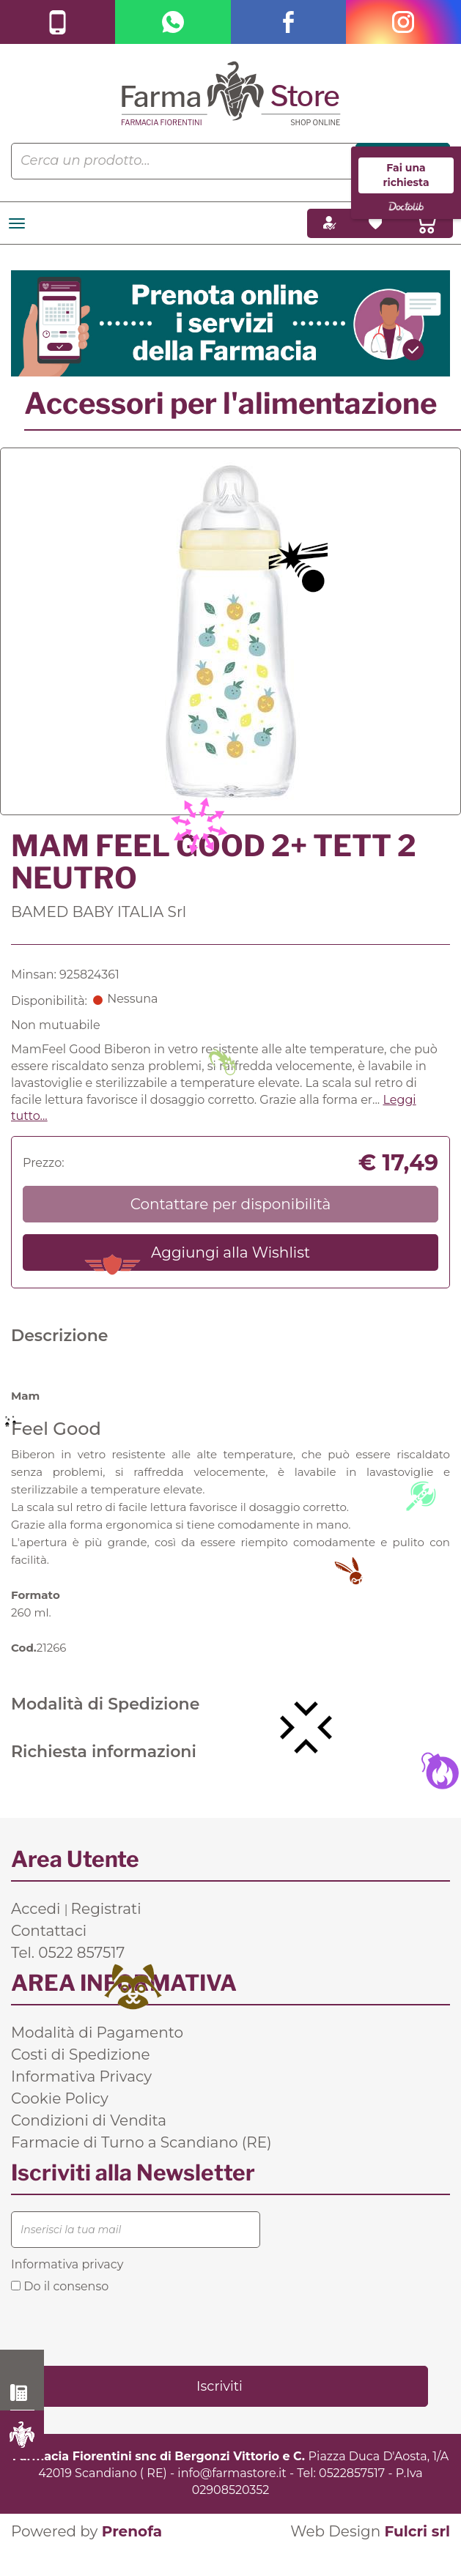  I want to click on select axe weapon or tool, so click(421, 1496).